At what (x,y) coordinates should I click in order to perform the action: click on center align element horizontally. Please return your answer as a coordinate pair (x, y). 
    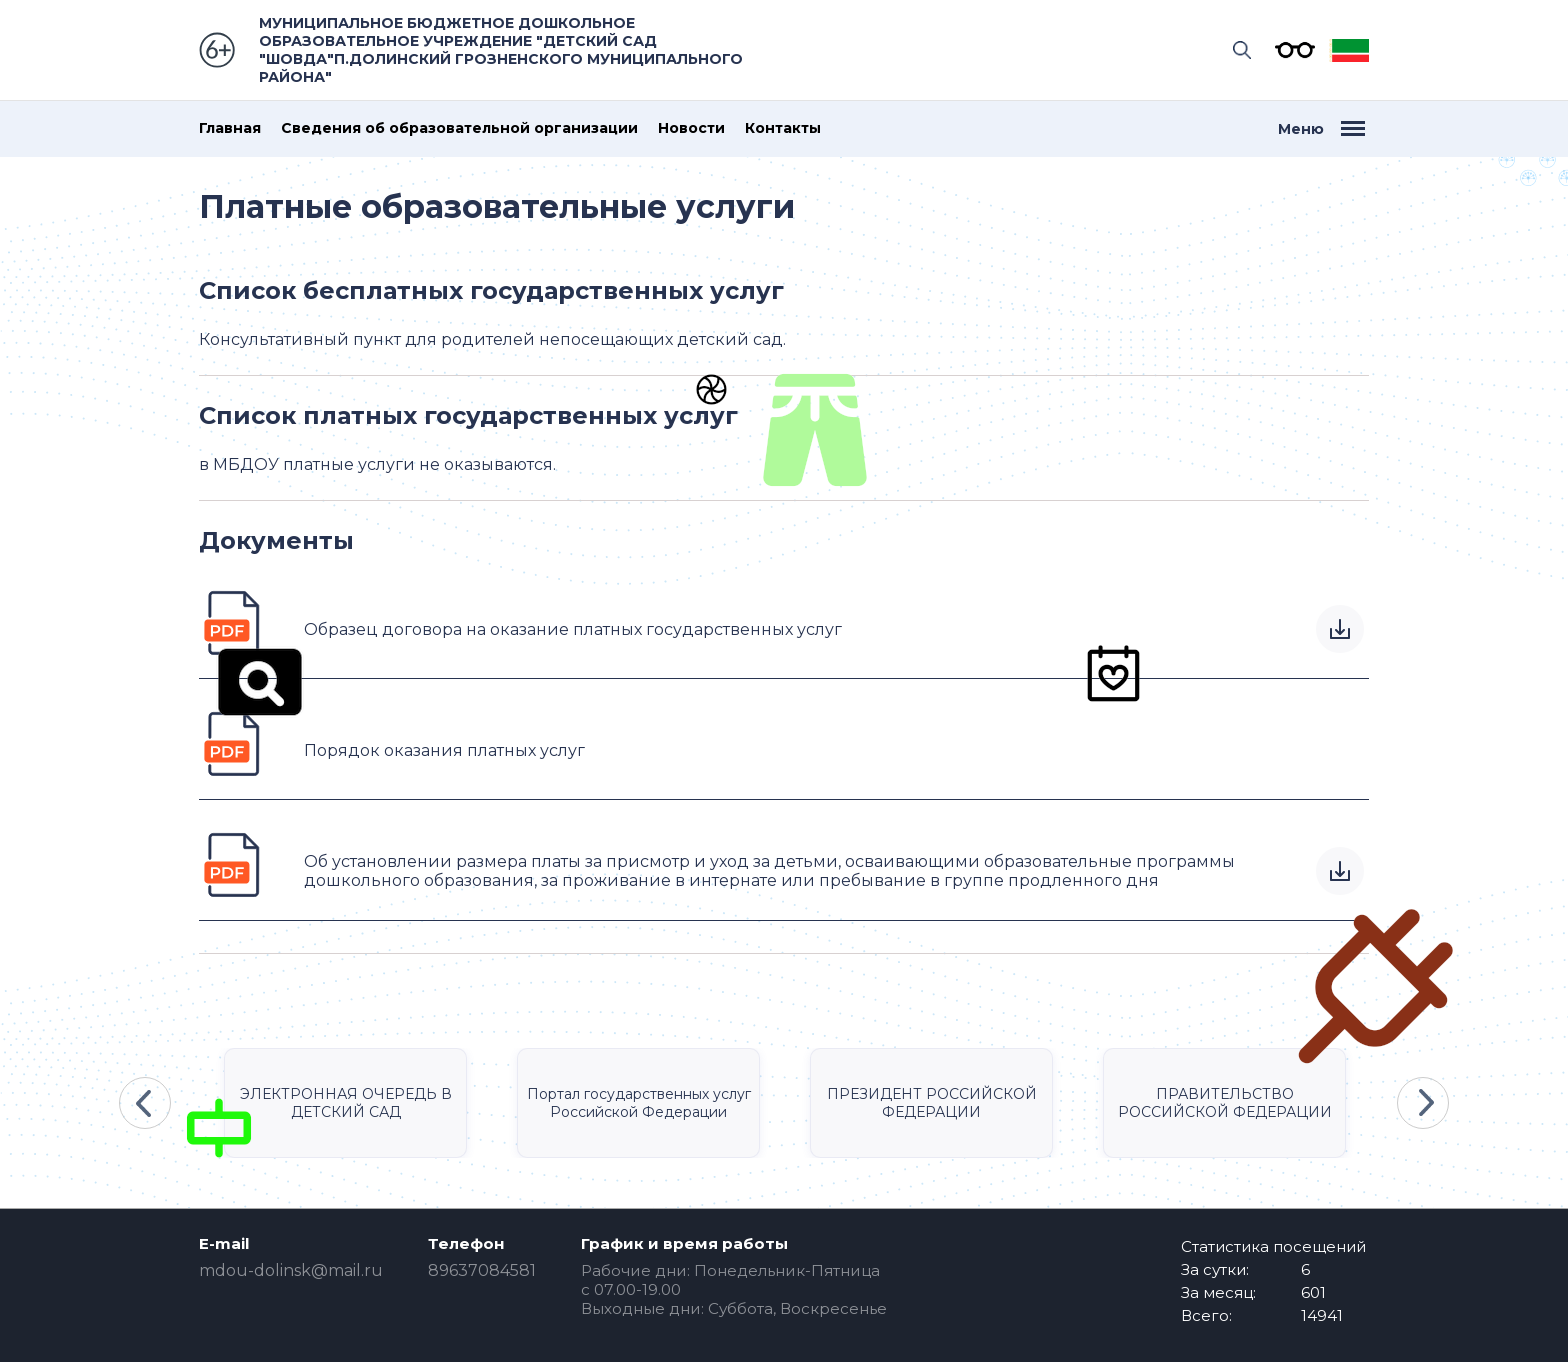
    Looking at the image, I should click on (219, 1128).